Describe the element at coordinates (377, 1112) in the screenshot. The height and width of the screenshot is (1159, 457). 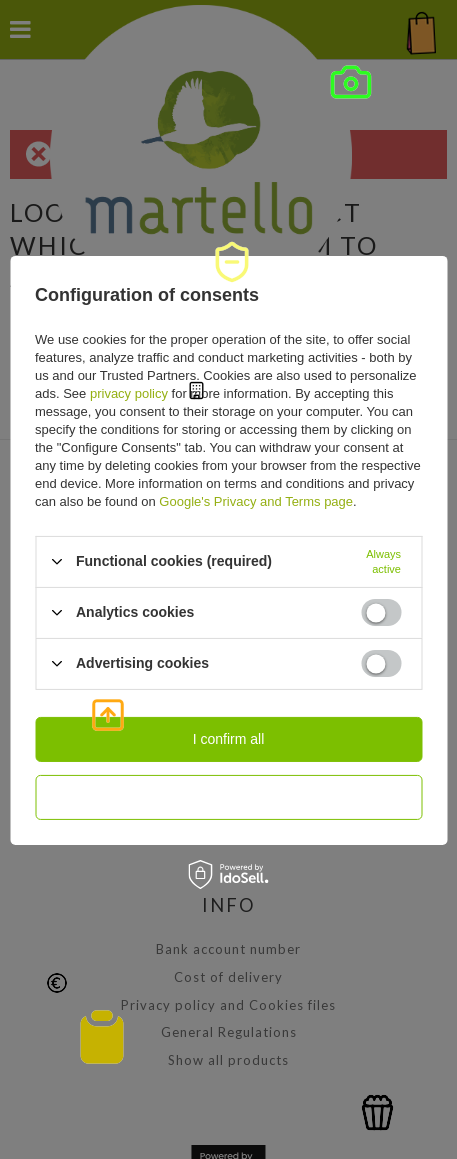
I see `access movies or entertainment content` at that location.